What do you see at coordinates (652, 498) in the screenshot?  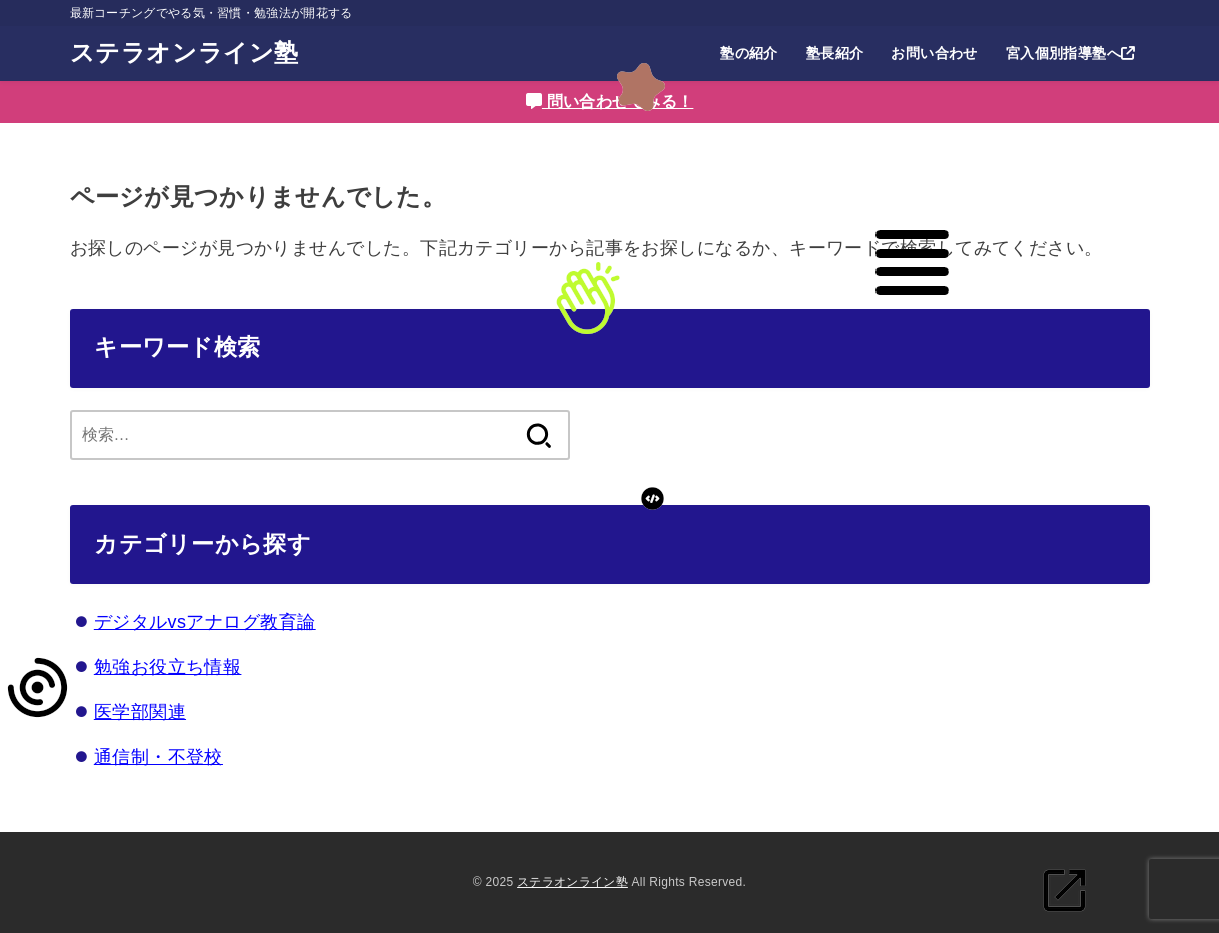 I see `access code editor or development tools` at bounding box center [652, 498].